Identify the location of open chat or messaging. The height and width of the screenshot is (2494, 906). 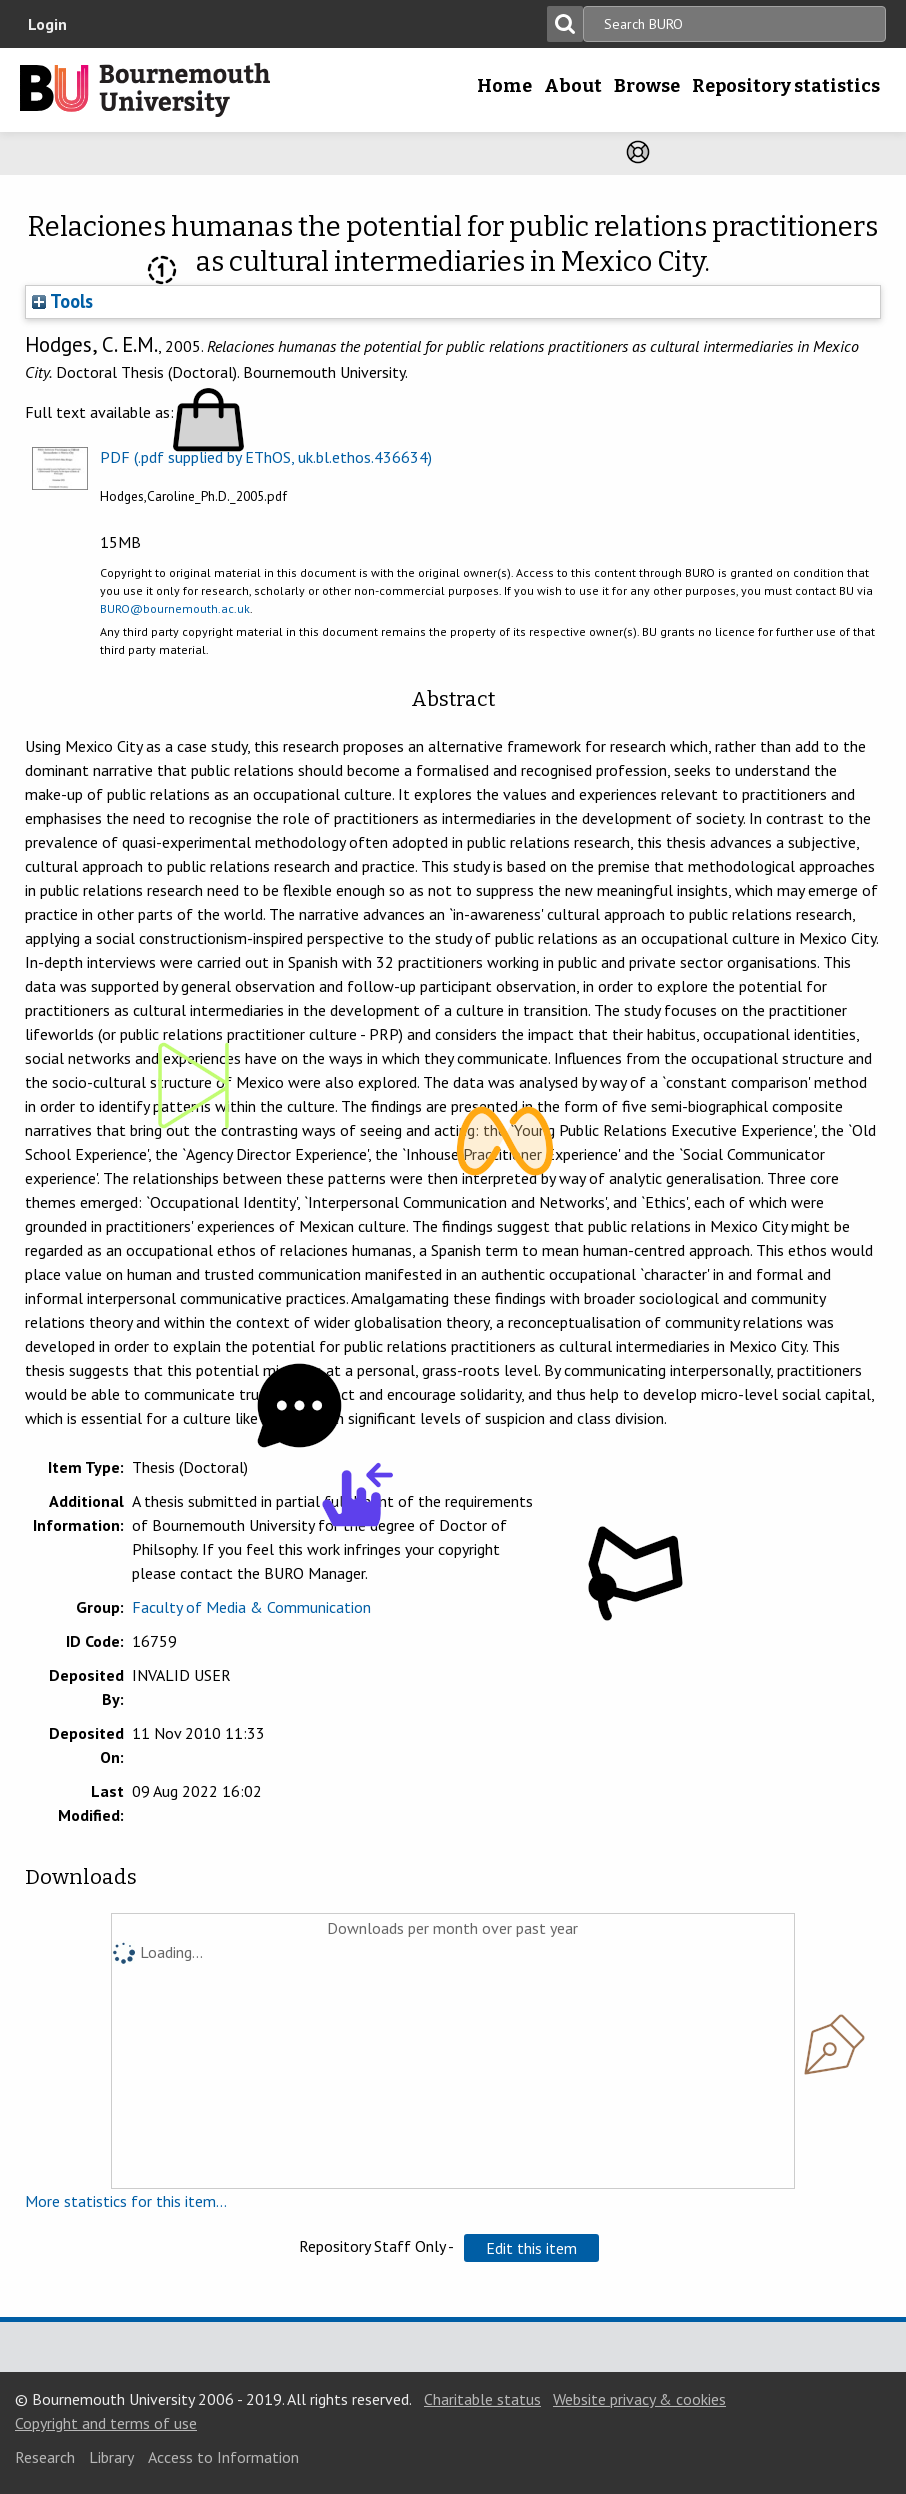
(299, 1405).